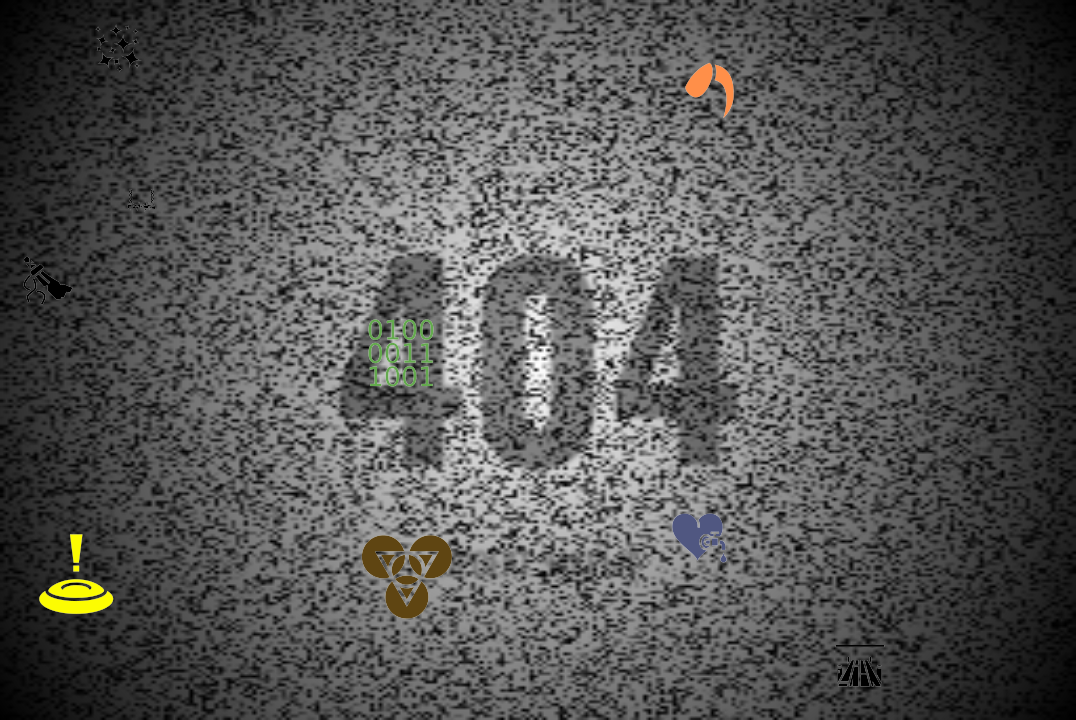 The image size is (1076, 720). Describe the element at coordinates (859, 662) in the screenshot. I see `wooden pier or dock structure` at that location.